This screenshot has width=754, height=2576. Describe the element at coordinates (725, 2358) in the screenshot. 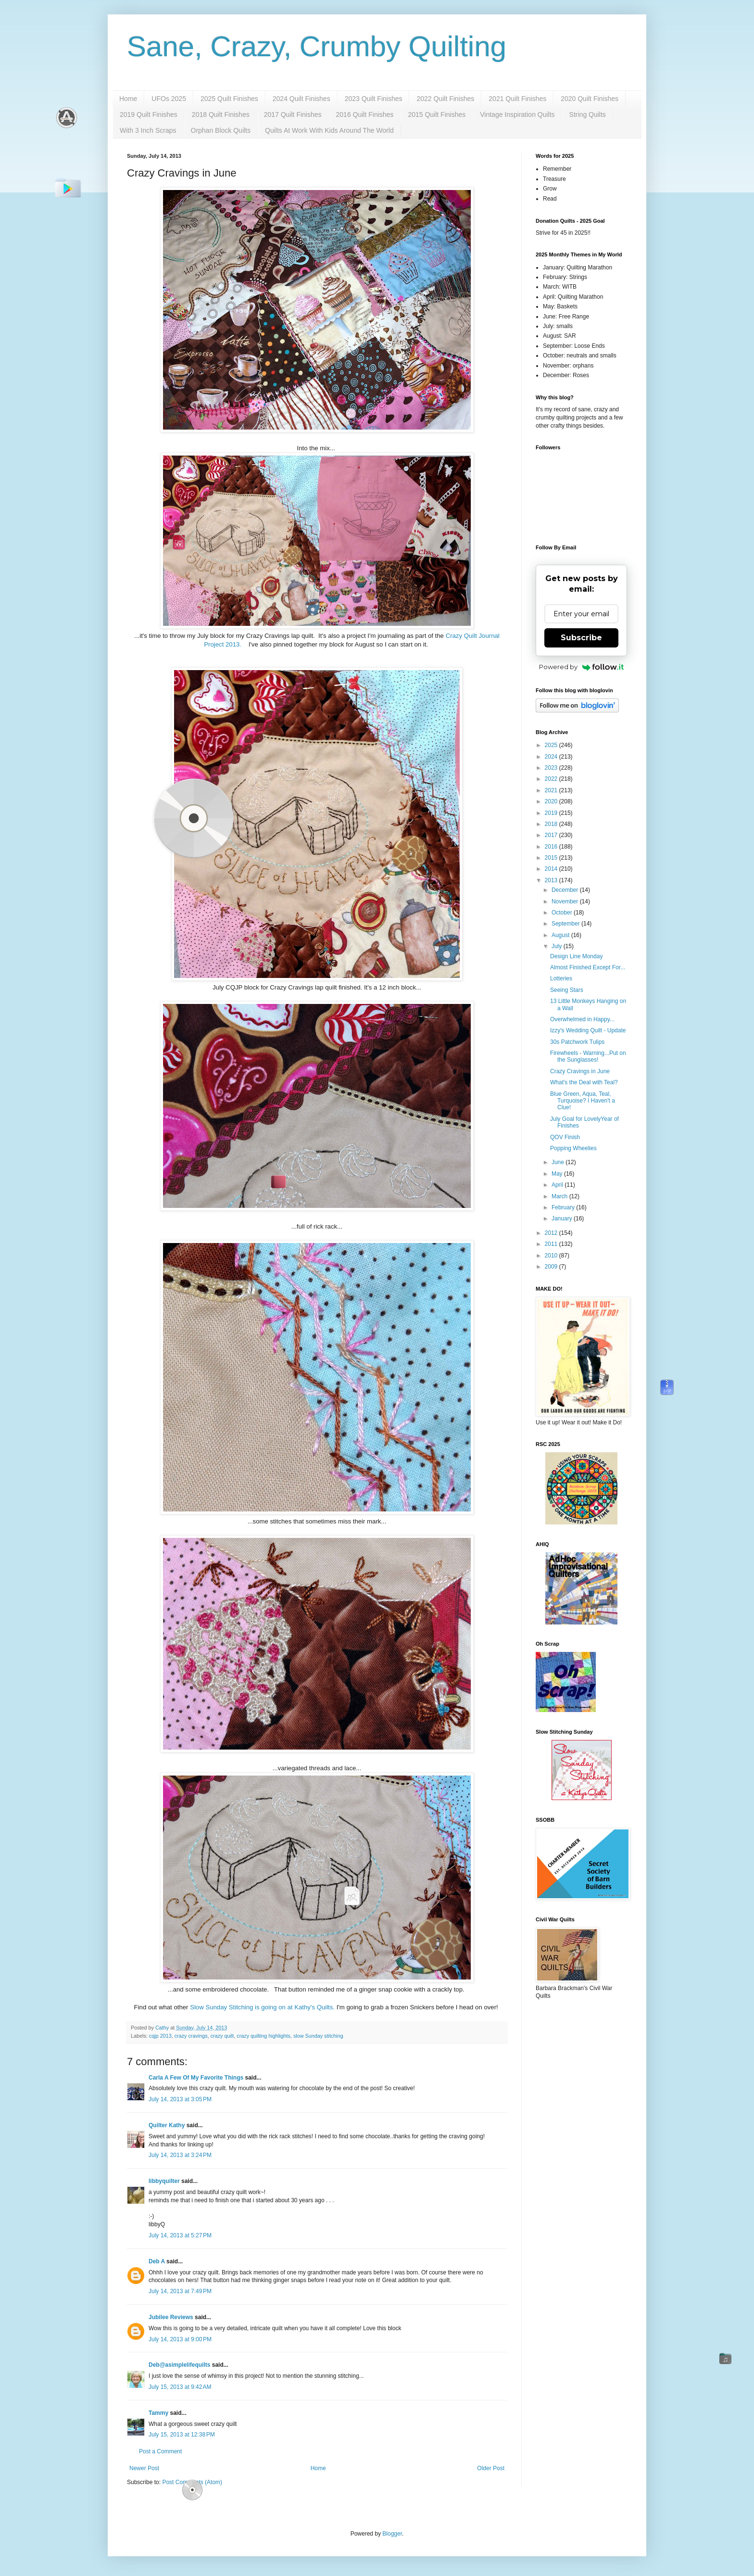

I see `open your music folder` at that location.